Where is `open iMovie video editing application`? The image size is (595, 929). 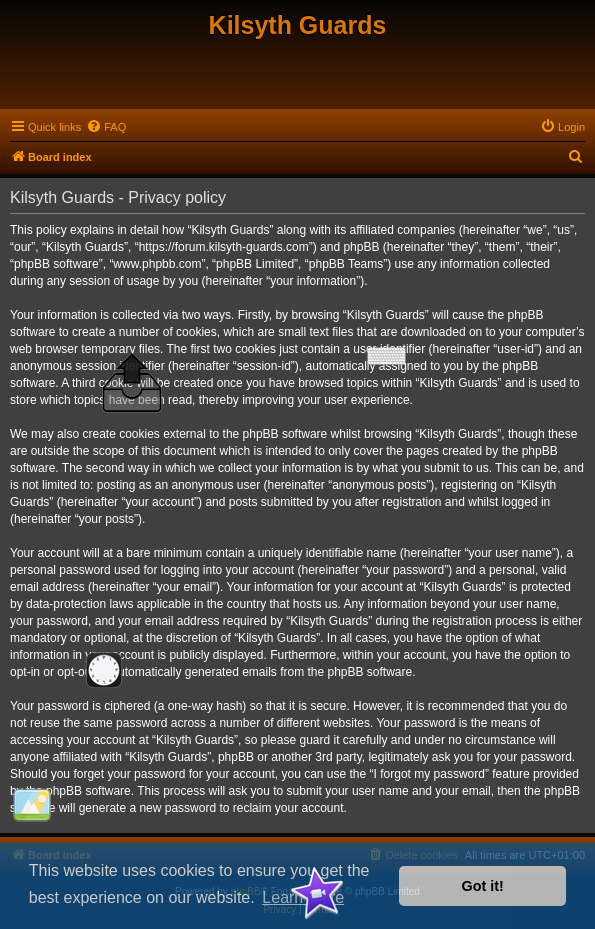
open iMovie video editing application is located at coordinates (317, 894).